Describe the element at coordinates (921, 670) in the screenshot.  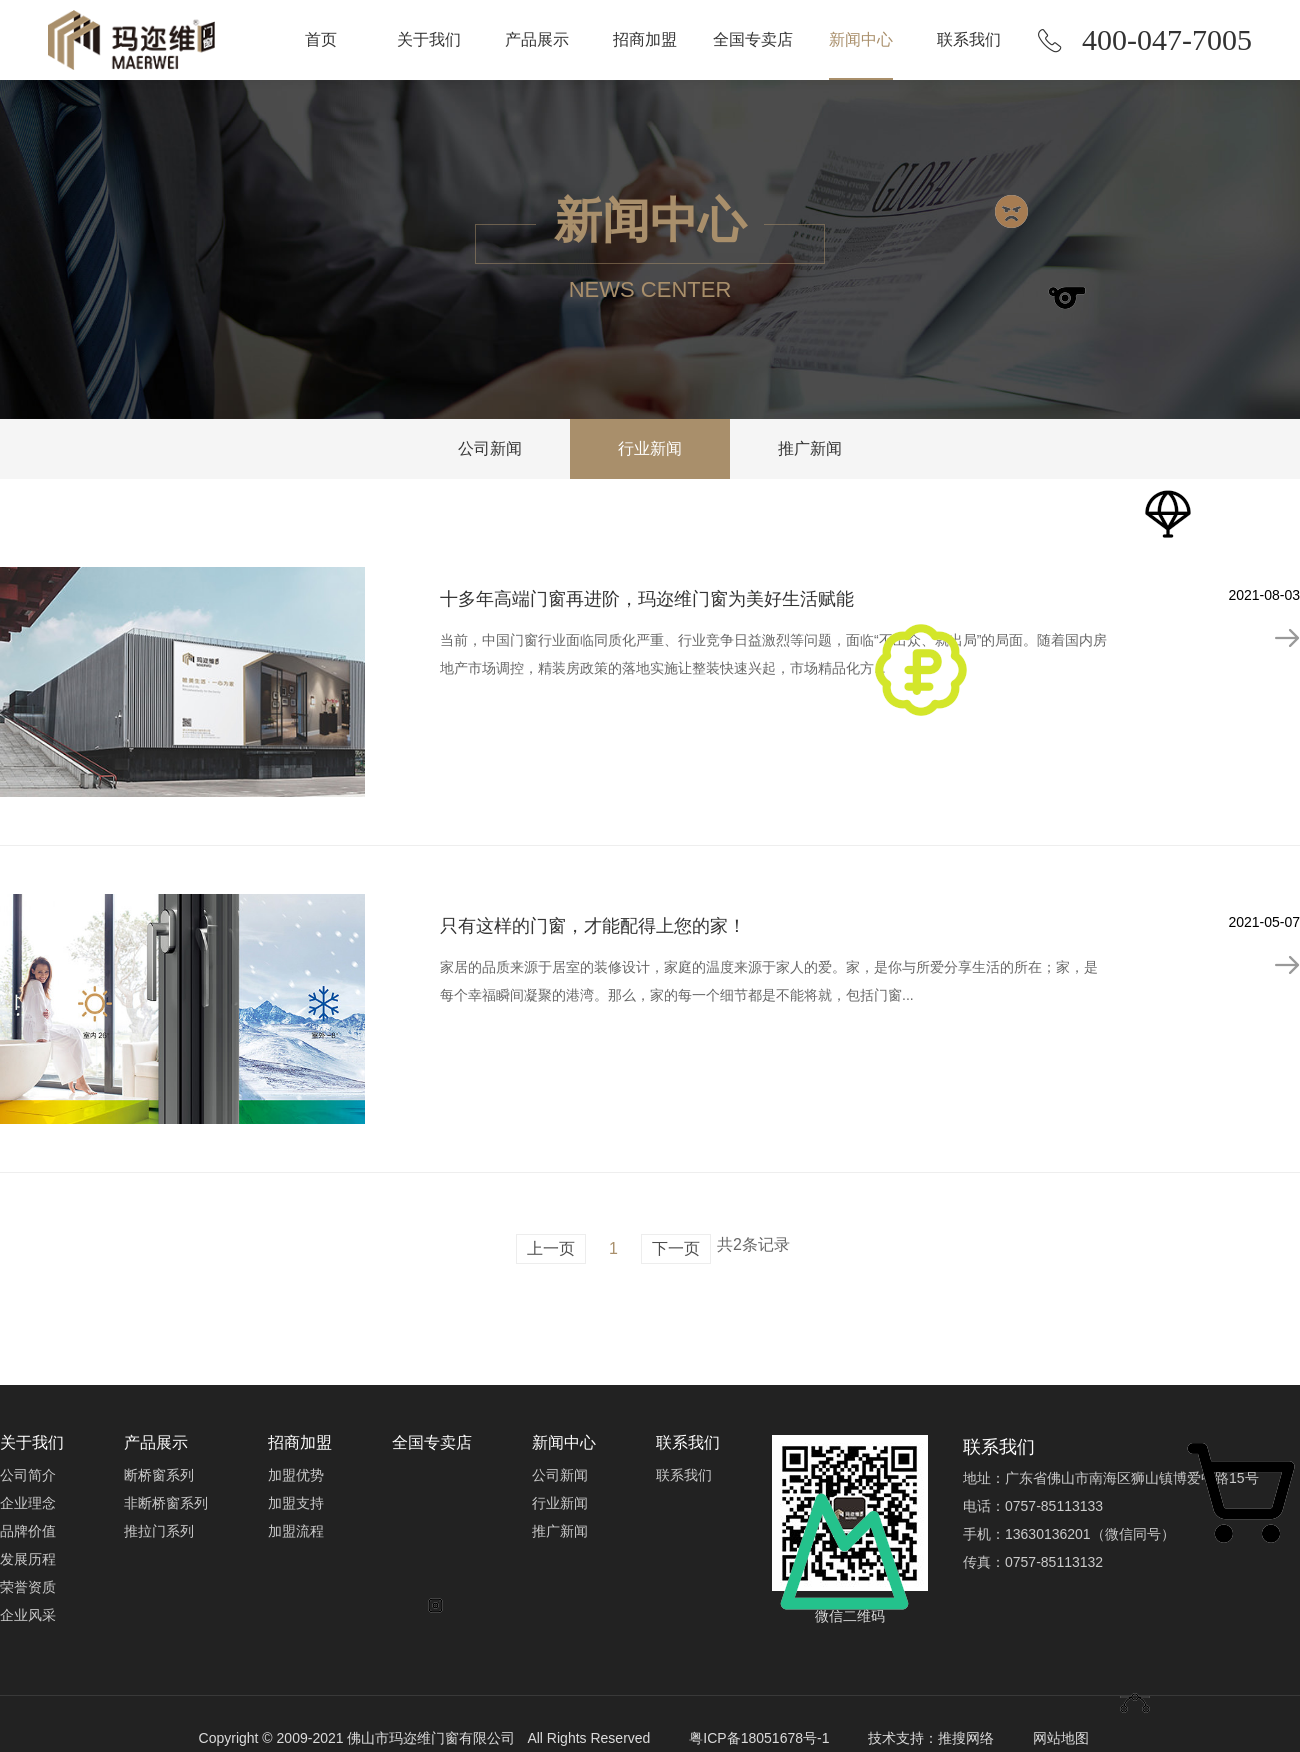
I see `indicates russian ruble currency or payment option` at that location.